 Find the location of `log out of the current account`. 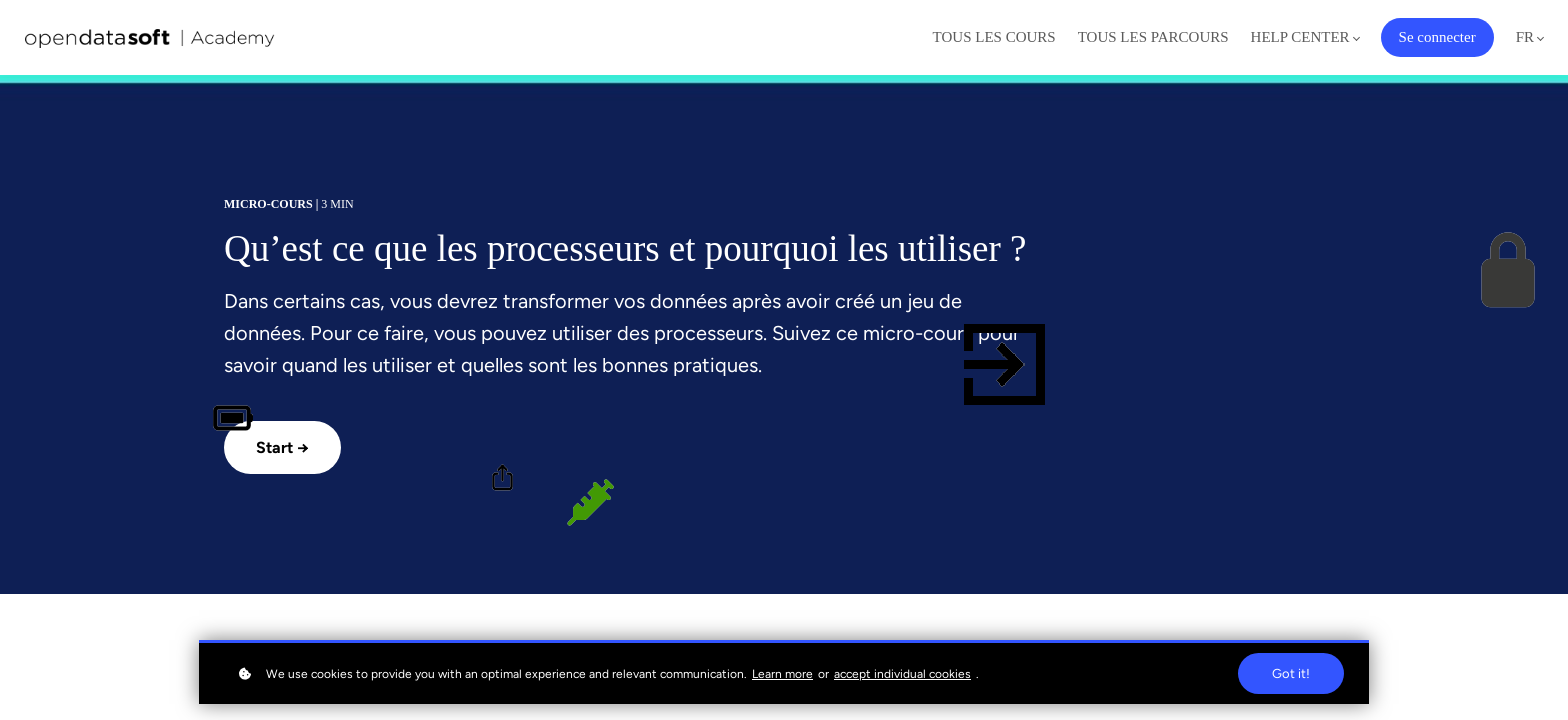

log out of the current account is located at coordinates (1004, 364).